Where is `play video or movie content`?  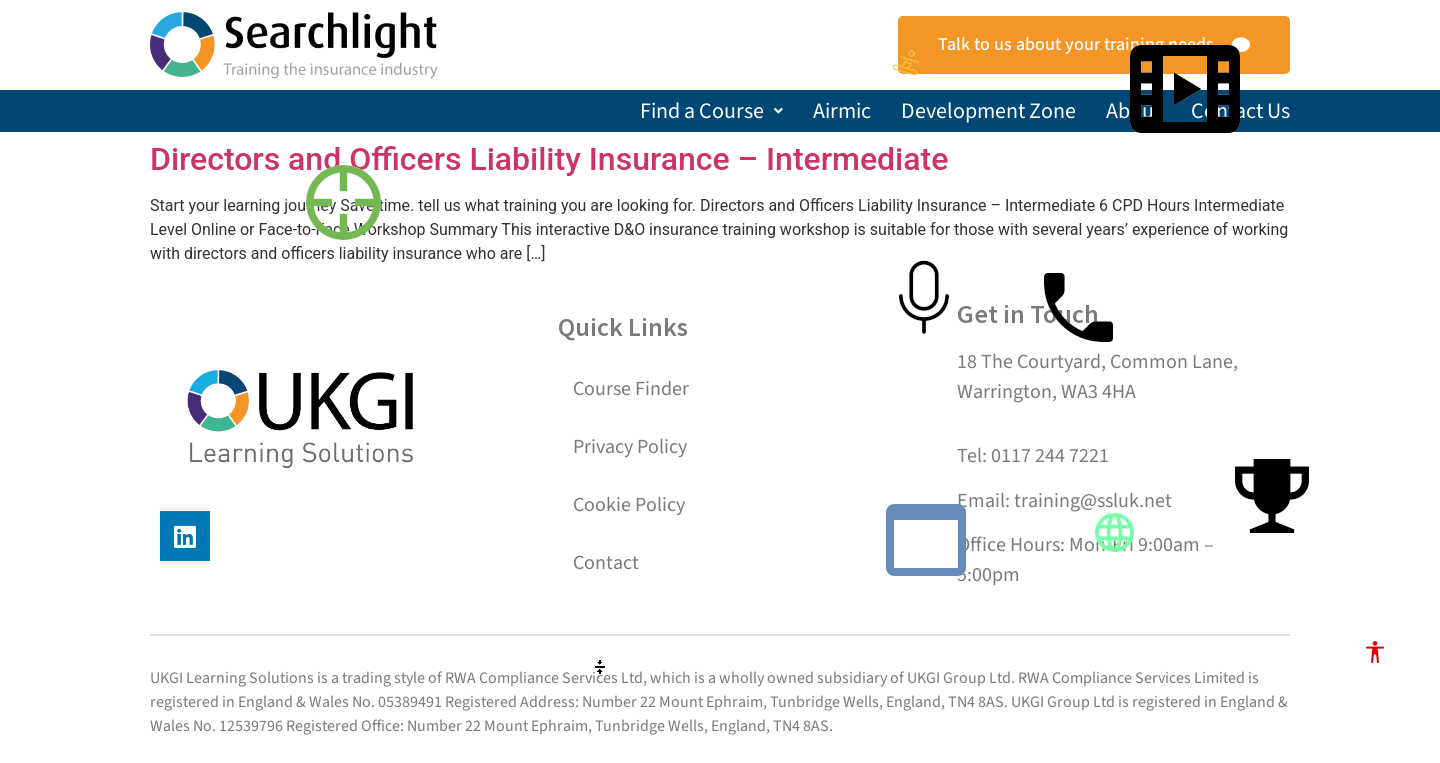
play video or movie content is located at coordinates (1185, 89).